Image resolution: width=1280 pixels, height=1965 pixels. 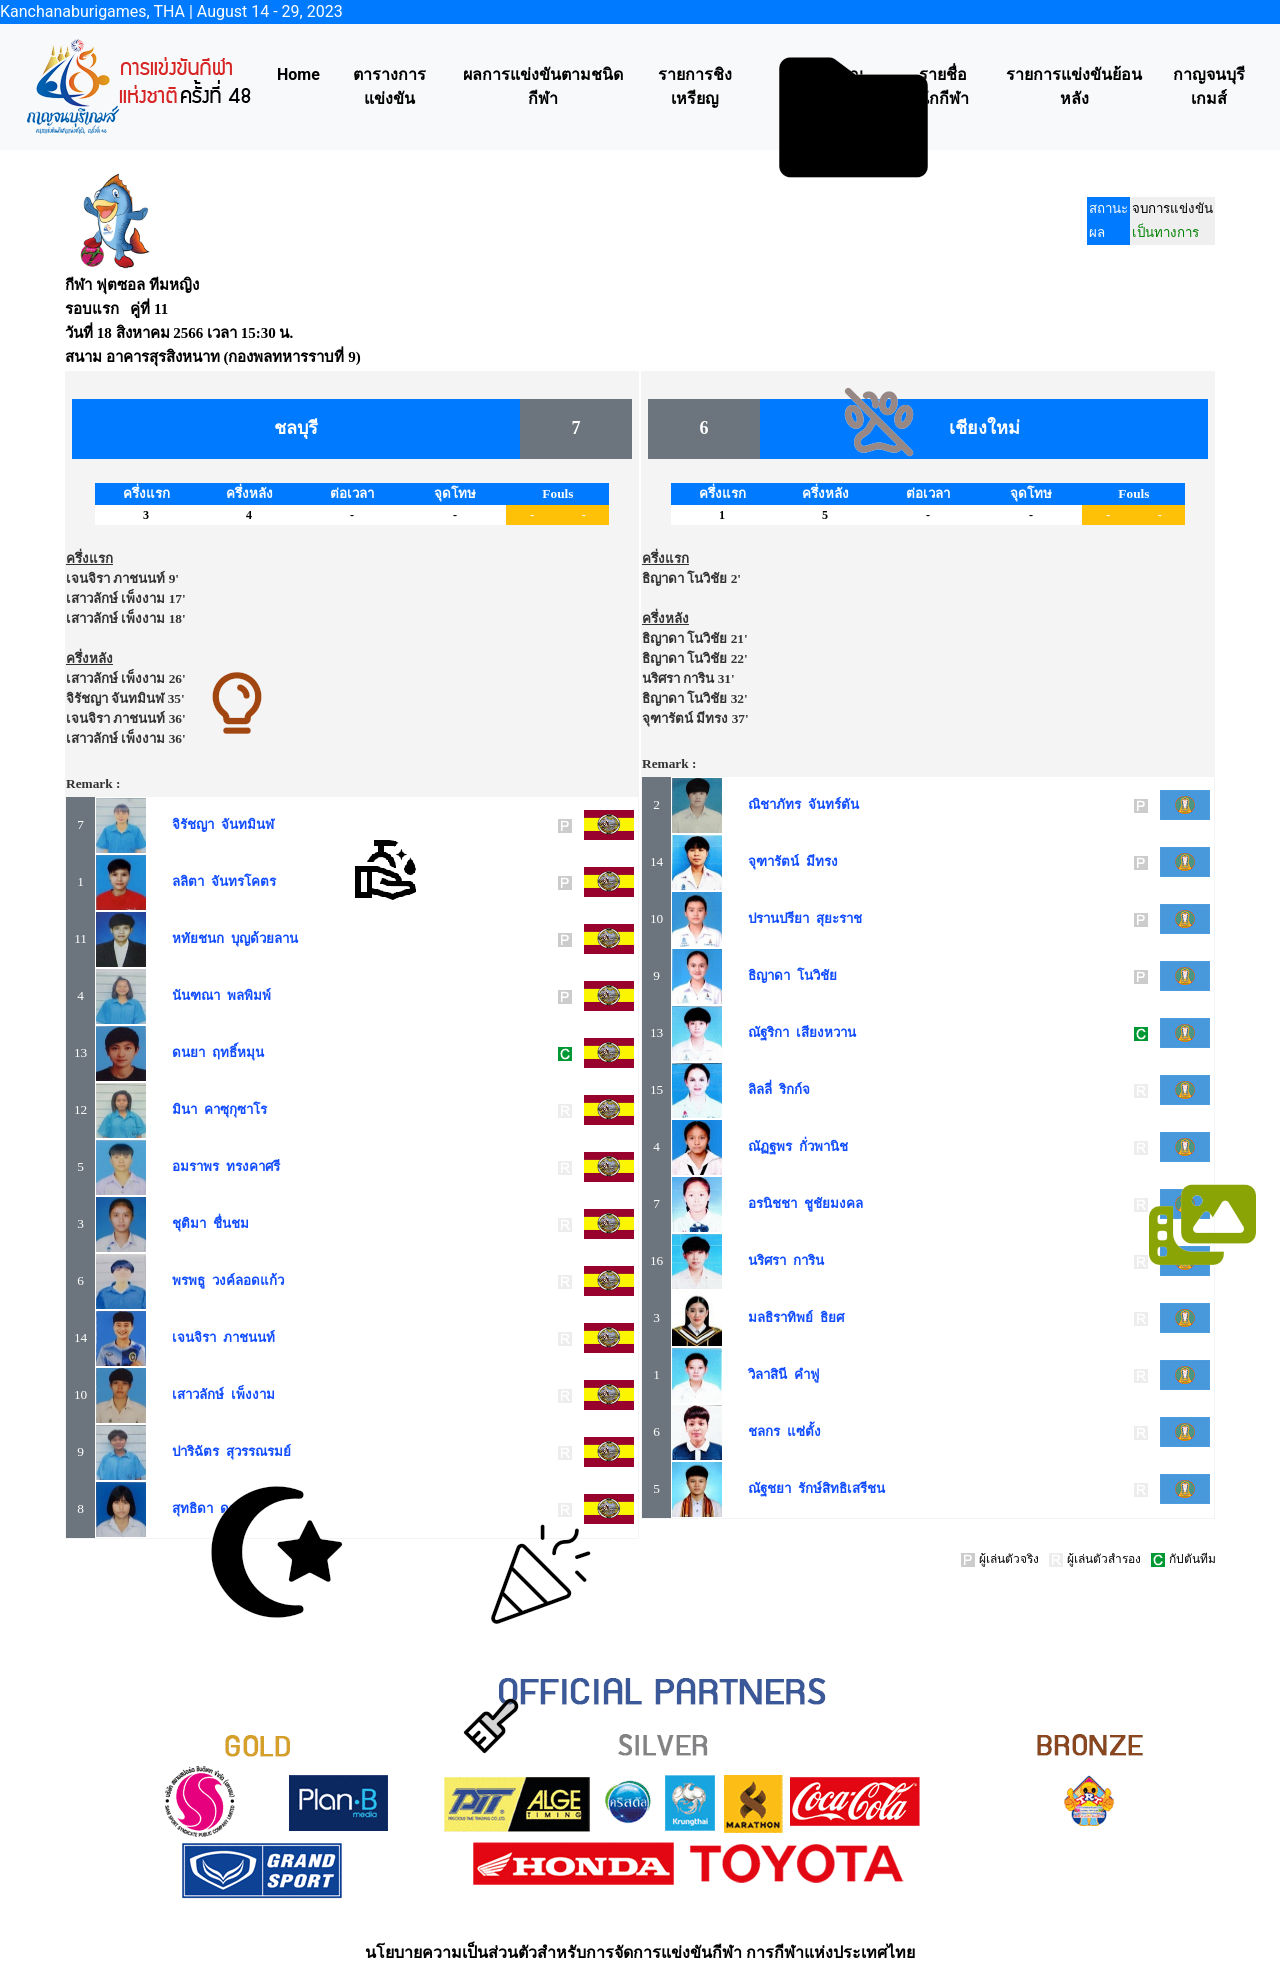 I want to click on hand hygiene or sanitization reminder, so click(x=387, y=869).